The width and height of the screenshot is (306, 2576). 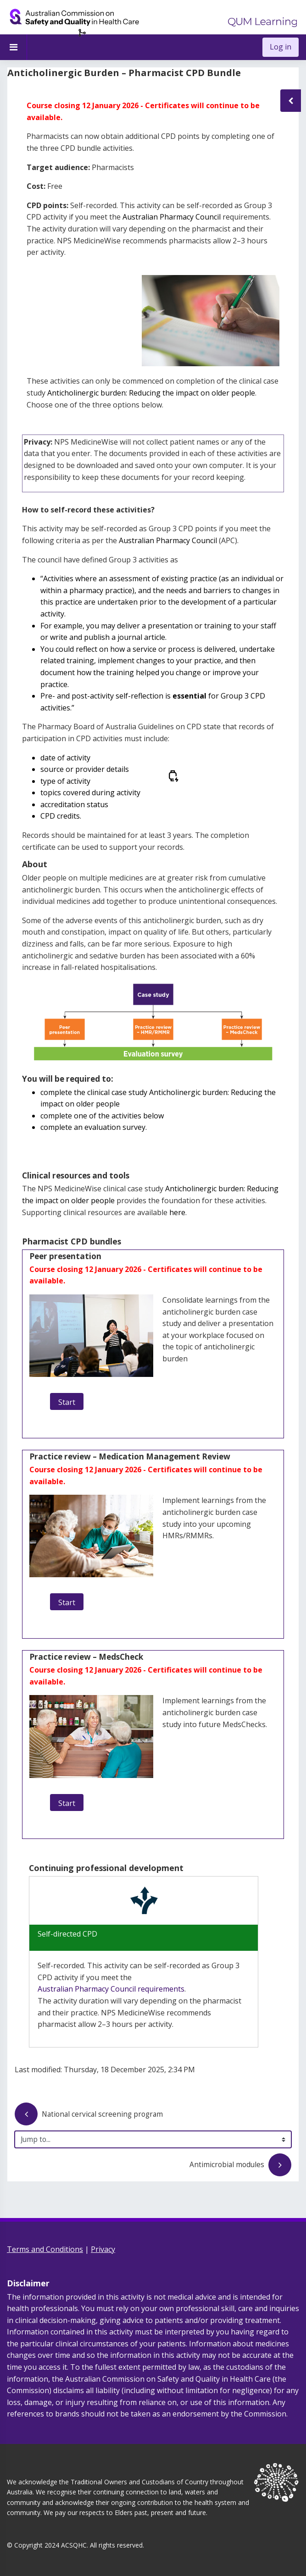 What do you see at coordinates (82, 33) in the screenshot?
I see `merge a branch into the main codebase` at bounding box center [82, 33].